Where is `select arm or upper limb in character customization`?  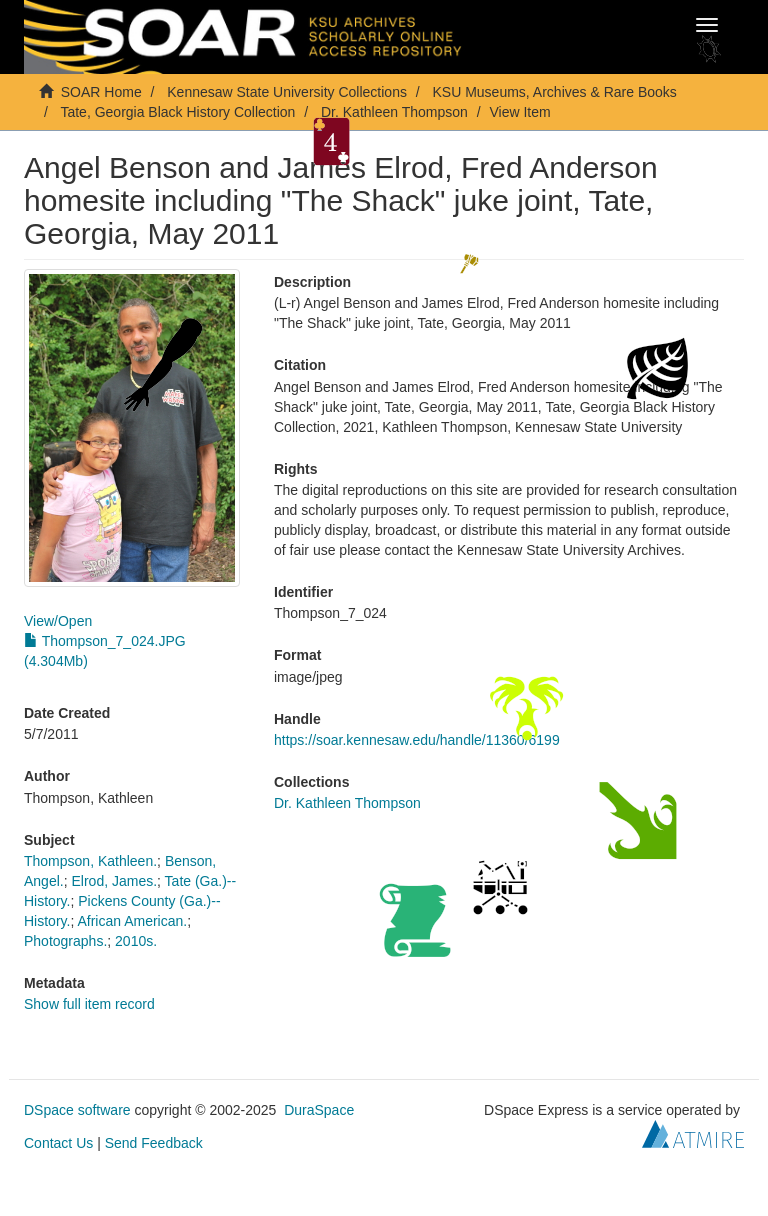 select arm or upper limb in character customization is located at coordinates (163, 365).